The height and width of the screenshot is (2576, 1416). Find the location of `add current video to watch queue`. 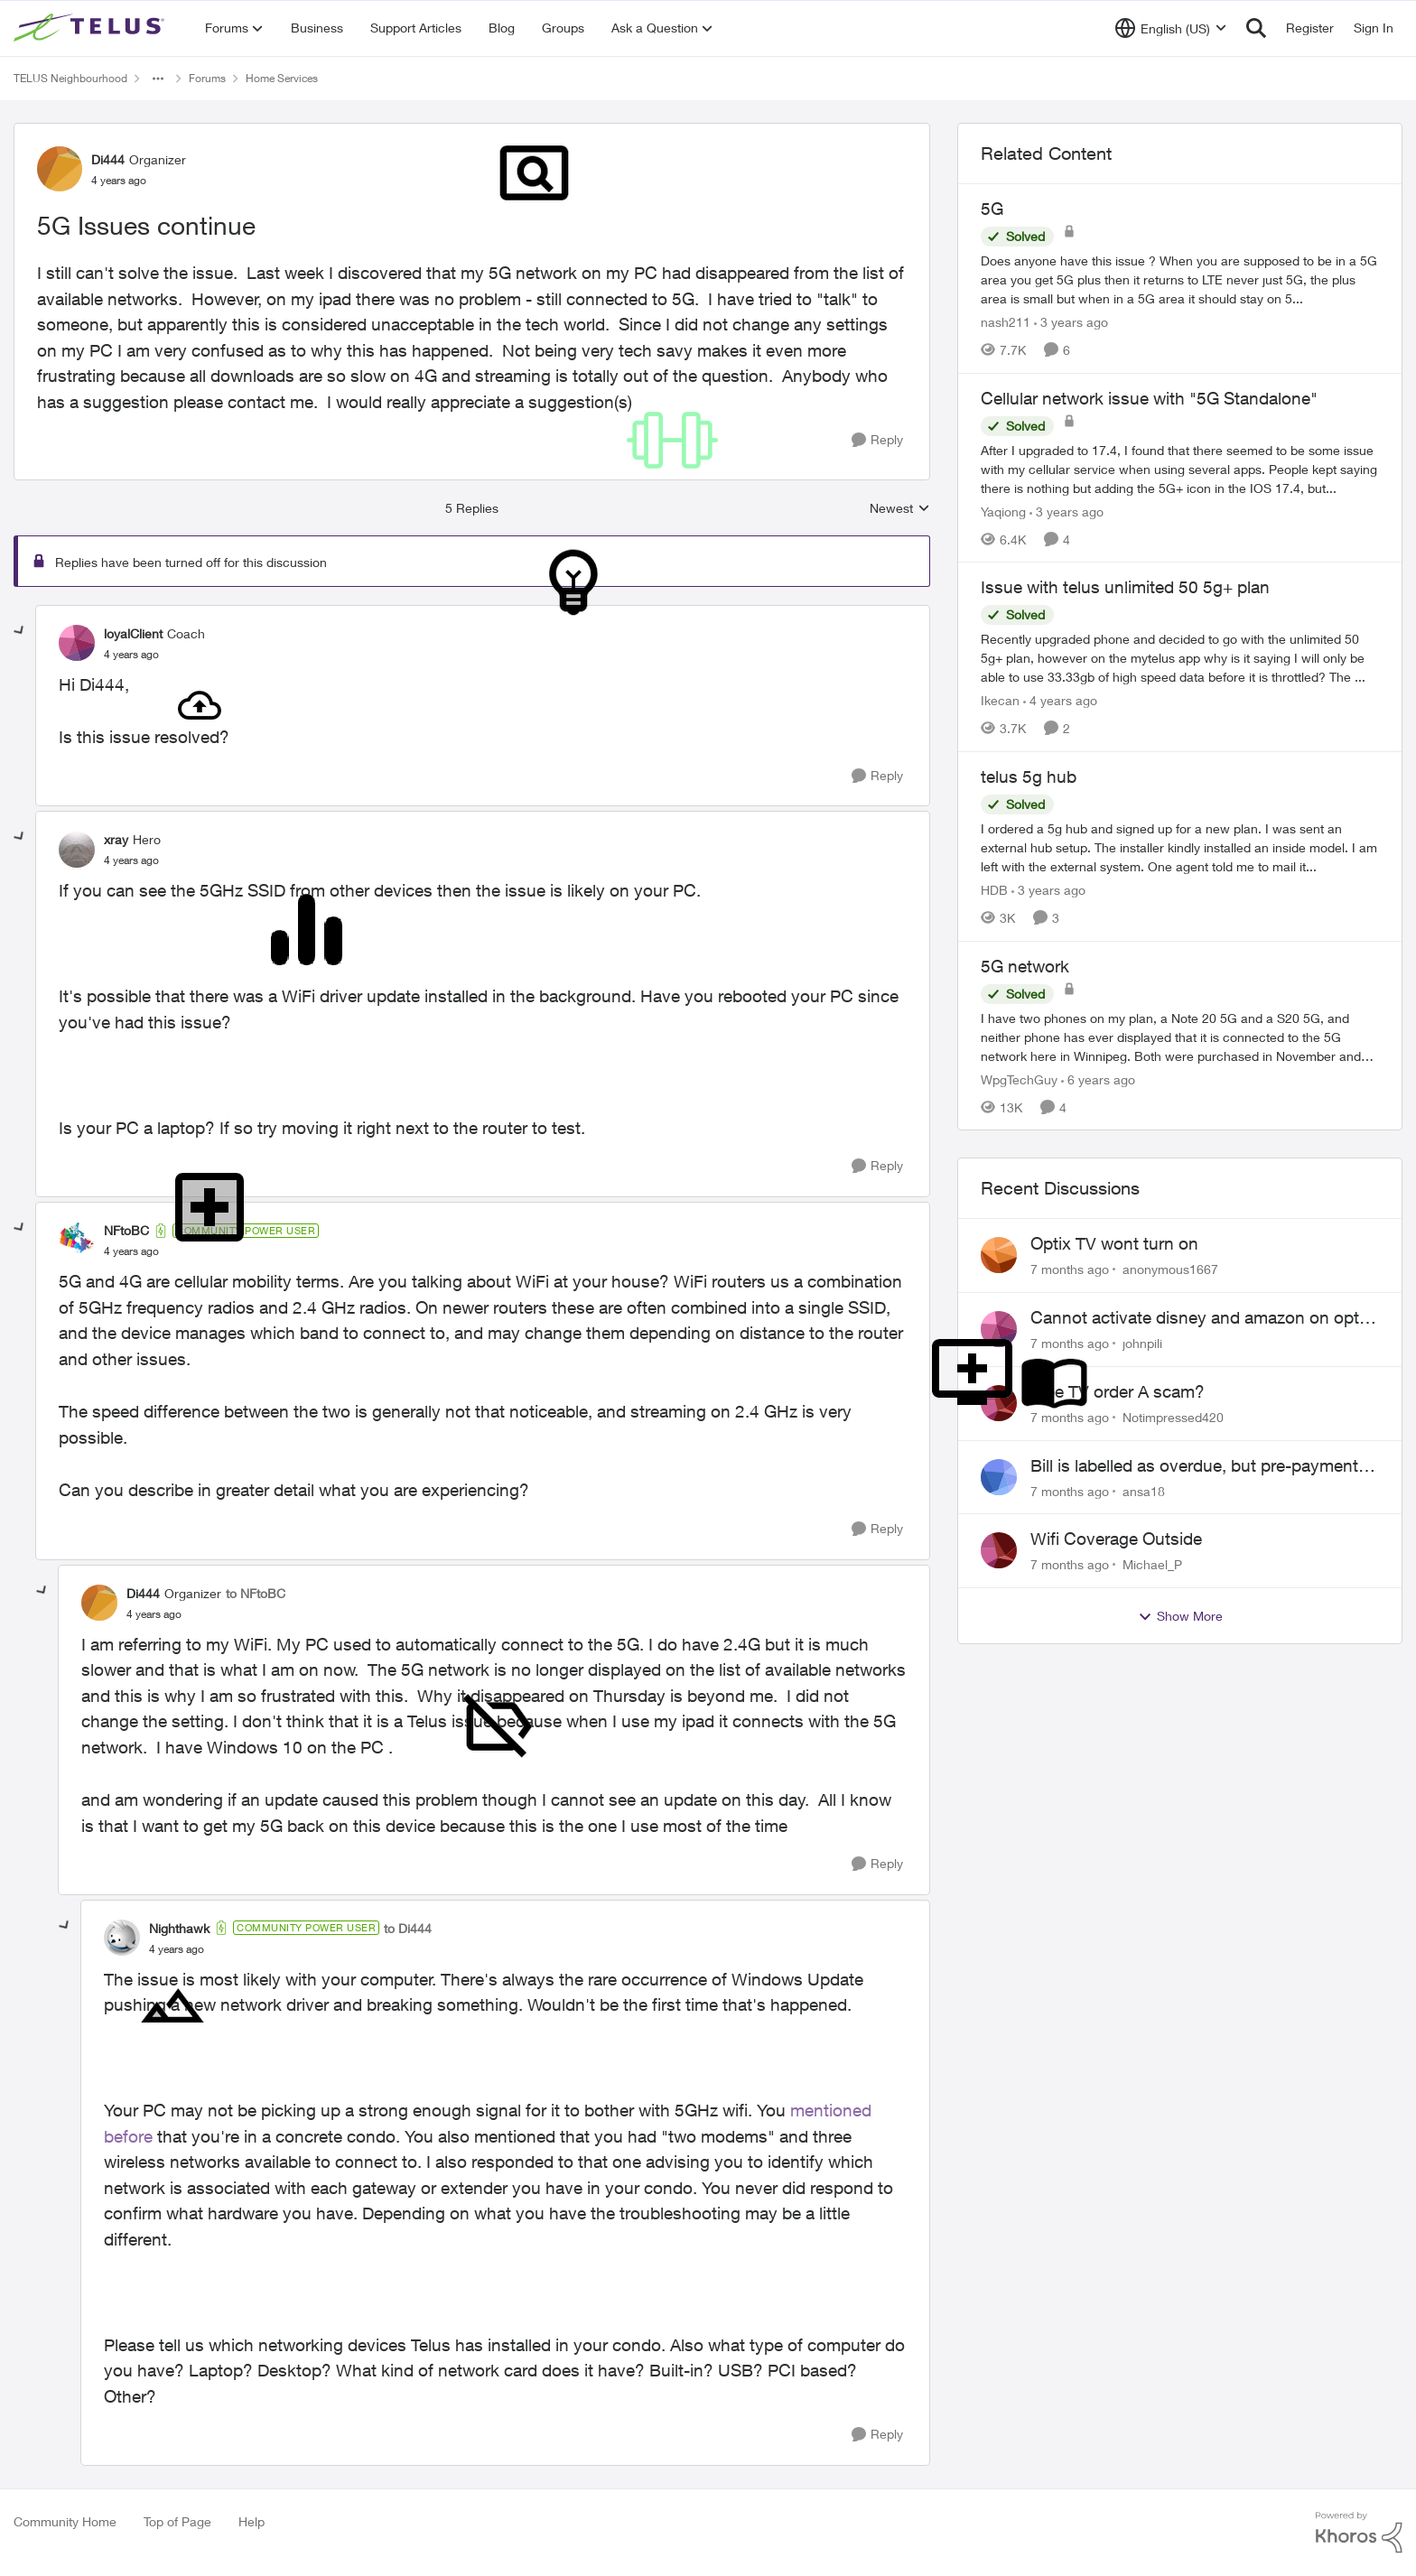

add current video to watch queue is located at coordinates (972, 1372).